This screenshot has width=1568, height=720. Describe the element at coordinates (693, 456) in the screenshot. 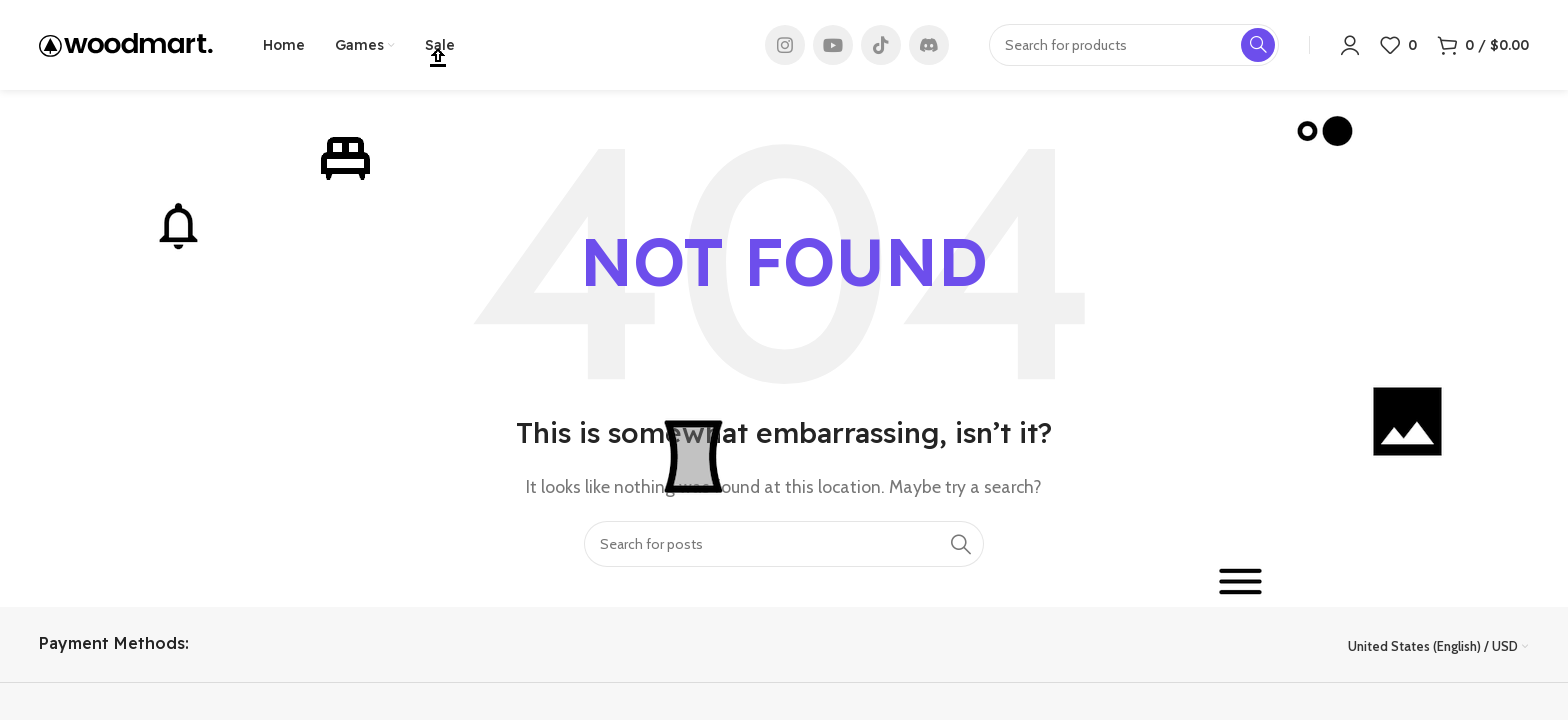

I see `switch to vertical panorama mode` at that location.